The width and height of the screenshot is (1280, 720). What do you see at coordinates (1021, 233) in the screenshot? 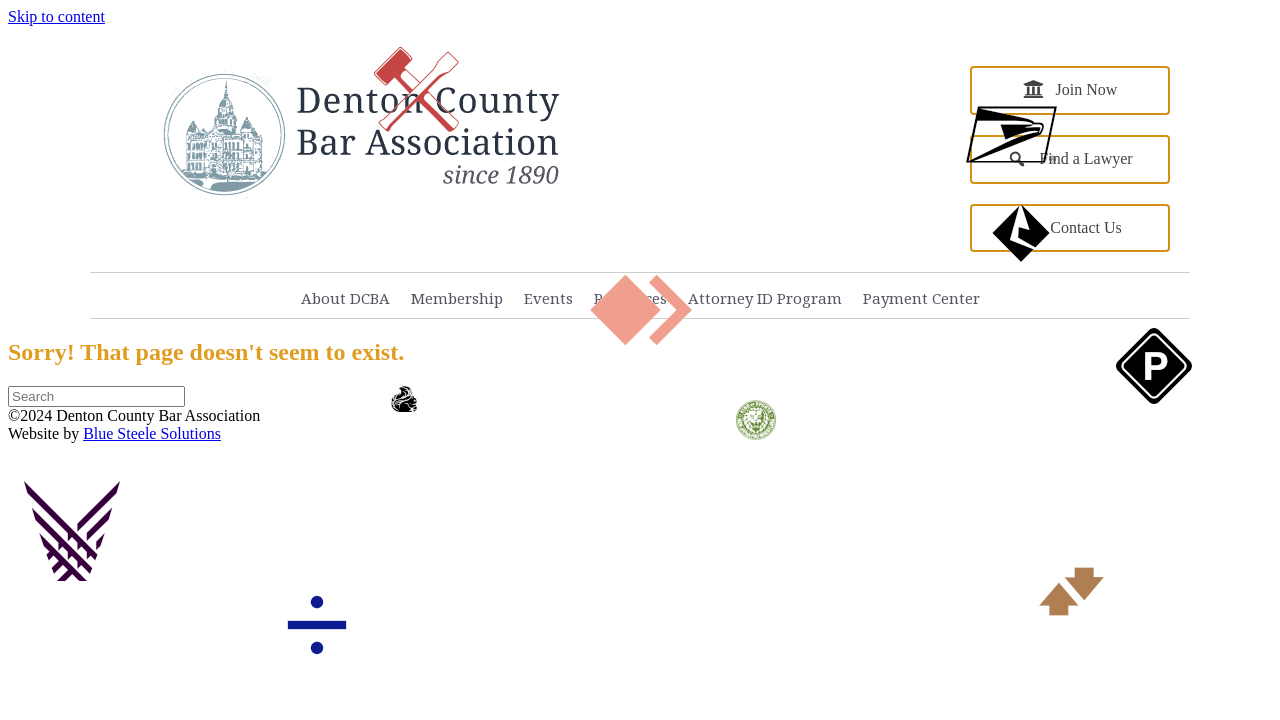
I see `open informatica application` at bounding box center [1021, 233].